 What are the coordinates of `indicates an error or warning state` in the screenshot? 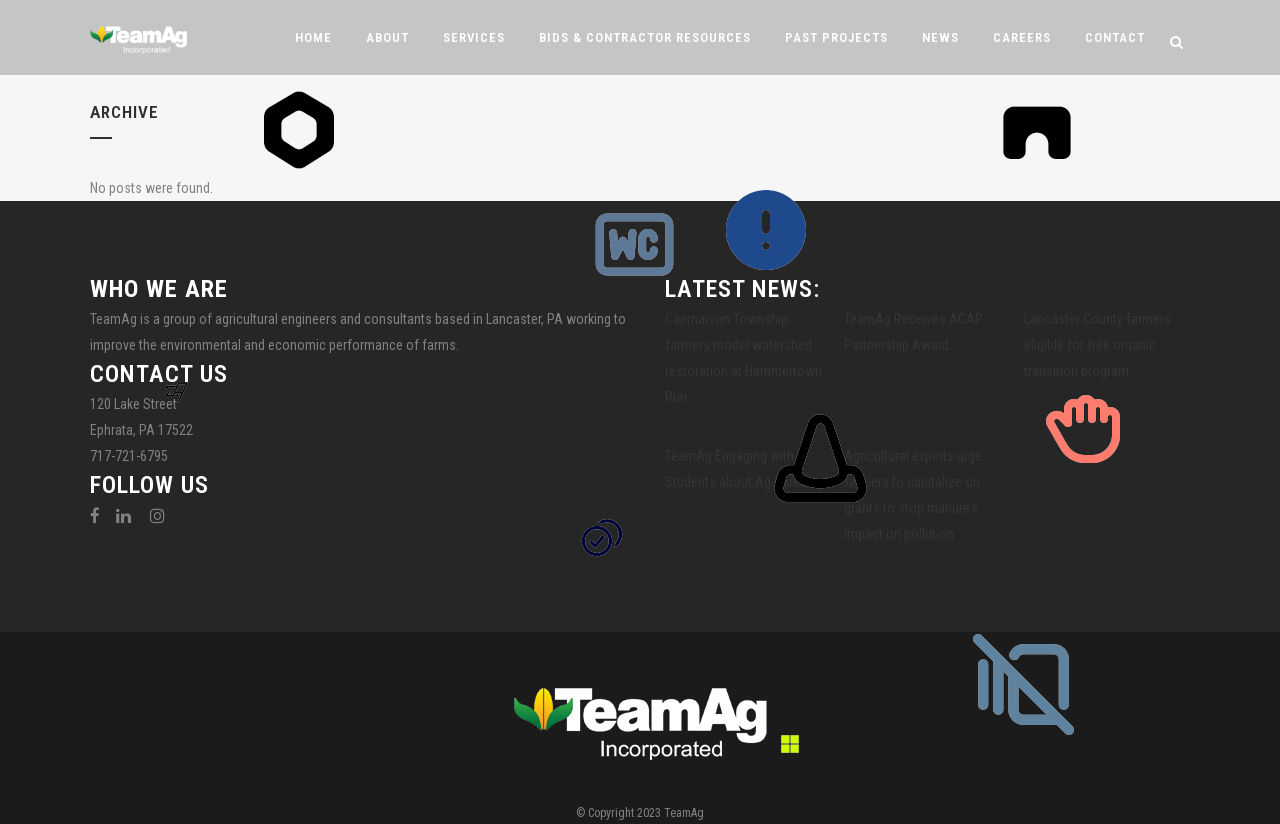 It's located at (766, 230).